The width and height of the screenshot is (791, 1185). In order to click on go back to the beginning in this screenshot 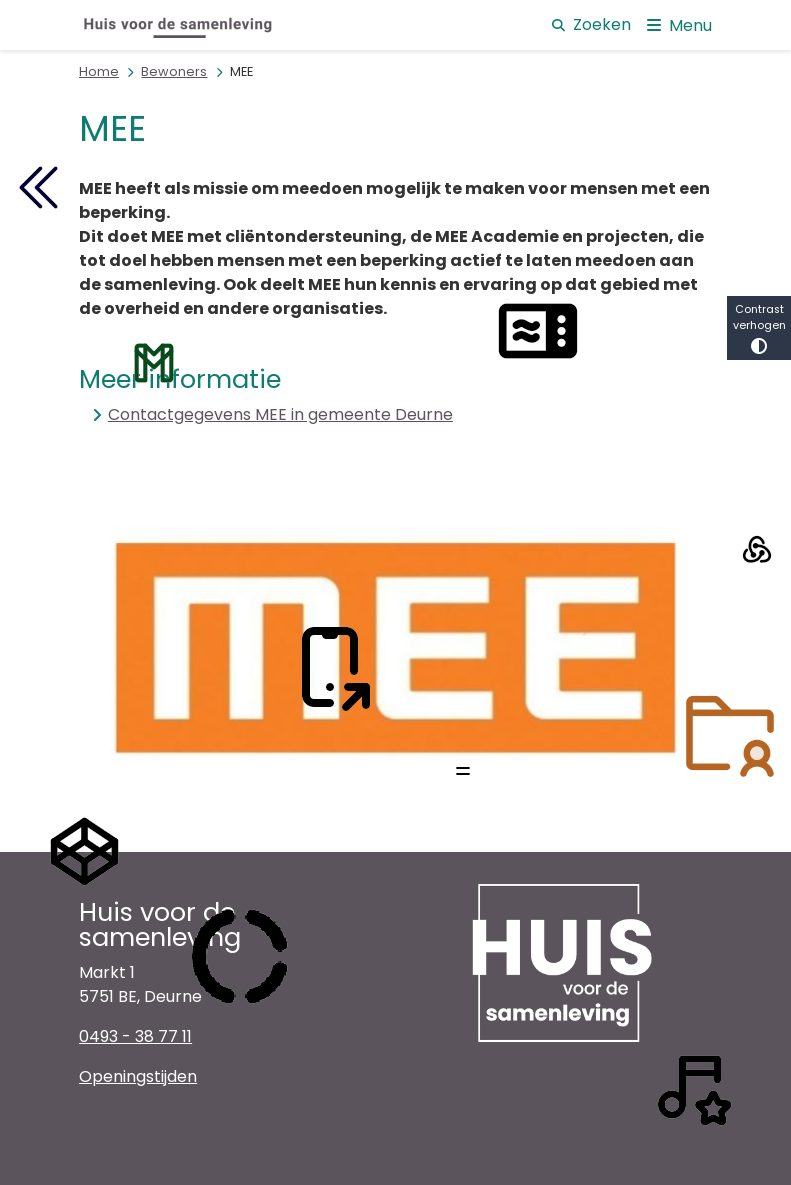, I will do `click(38, 187)`.